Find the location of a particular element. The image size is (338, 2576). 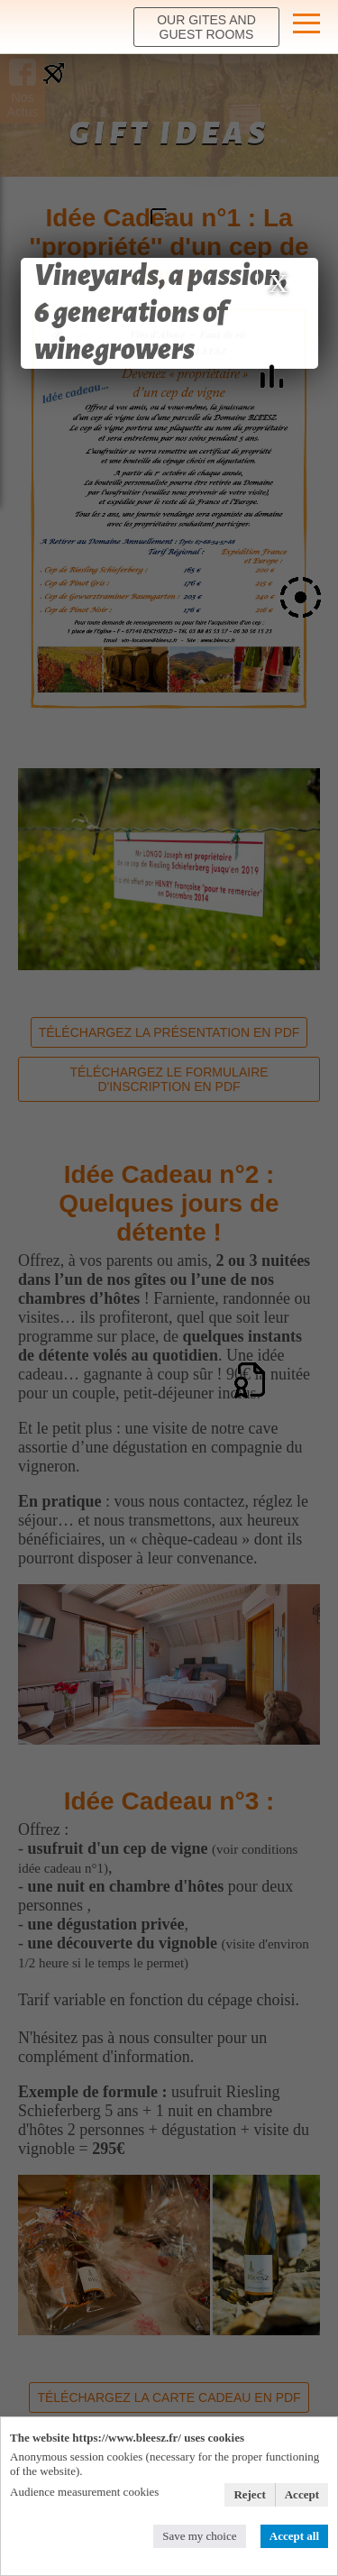

archery or bow-and-arrow feature is located at coordinates (53, 73).